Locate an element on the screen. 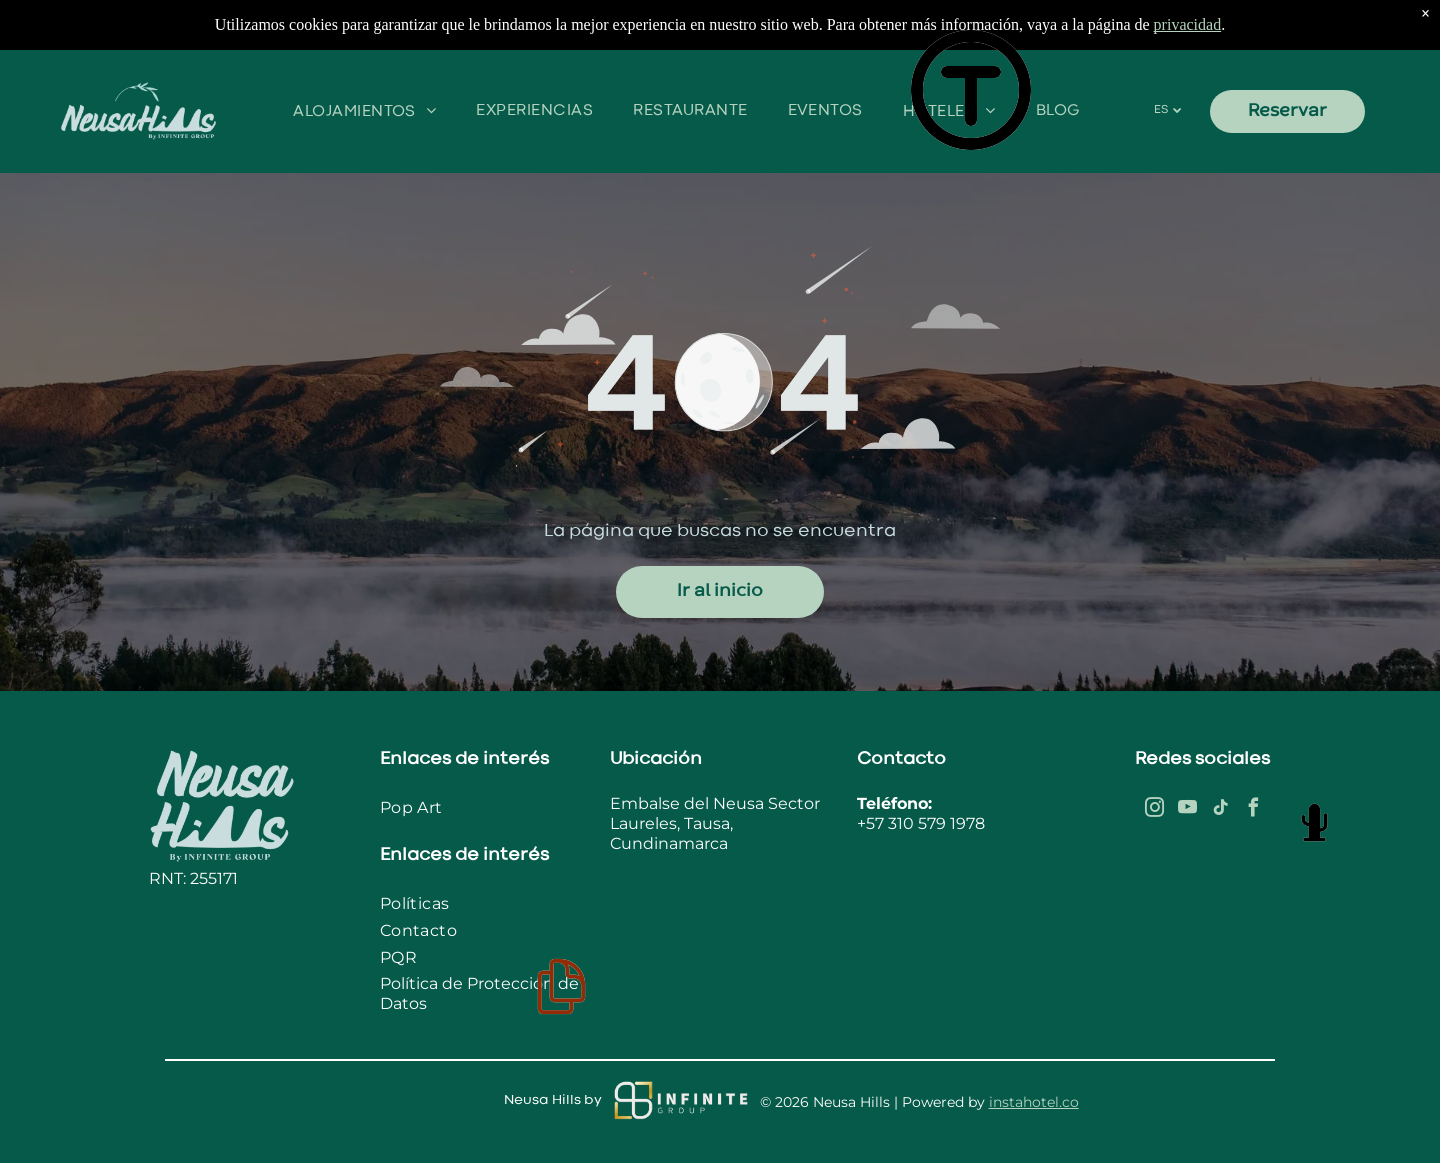  copy to clipboard is located at coordinates (561, 986).